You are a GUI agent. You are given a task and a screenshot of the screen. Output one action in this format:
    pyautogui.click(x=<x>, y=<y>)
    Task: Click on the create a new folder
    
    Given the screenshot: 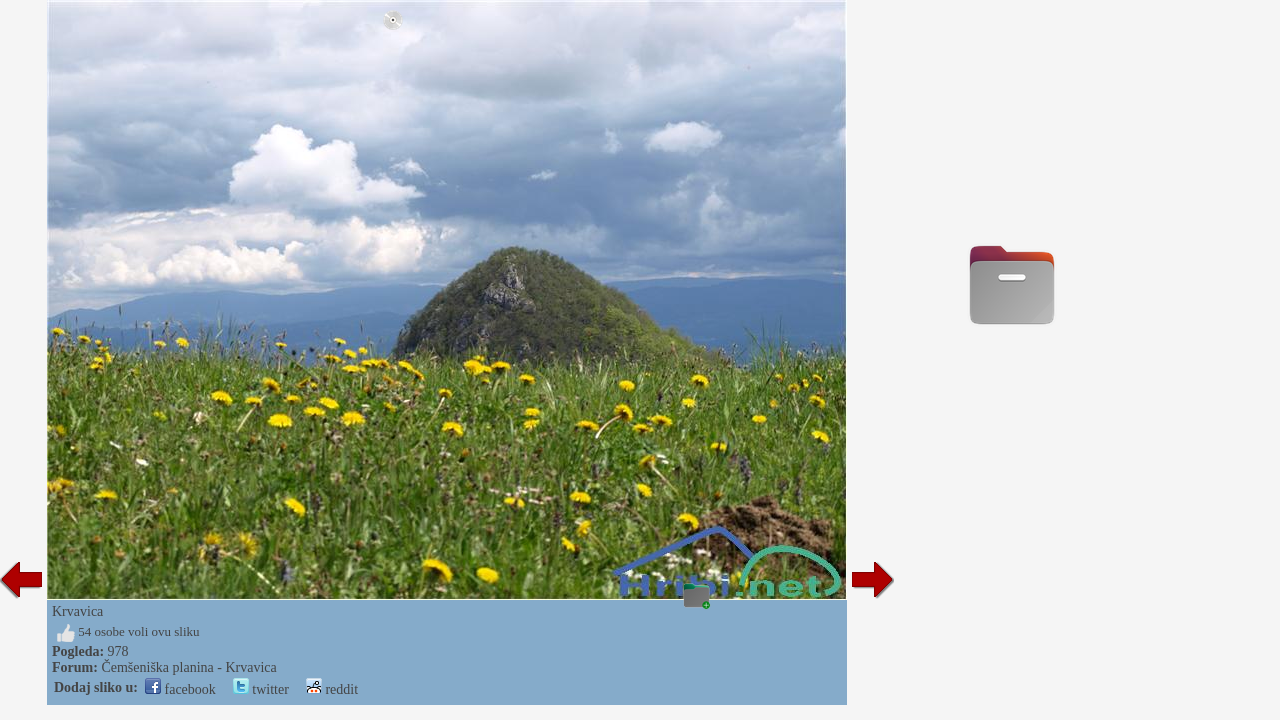 What is the action you would take?
    pyautogui.click(x=696, y=595)
    